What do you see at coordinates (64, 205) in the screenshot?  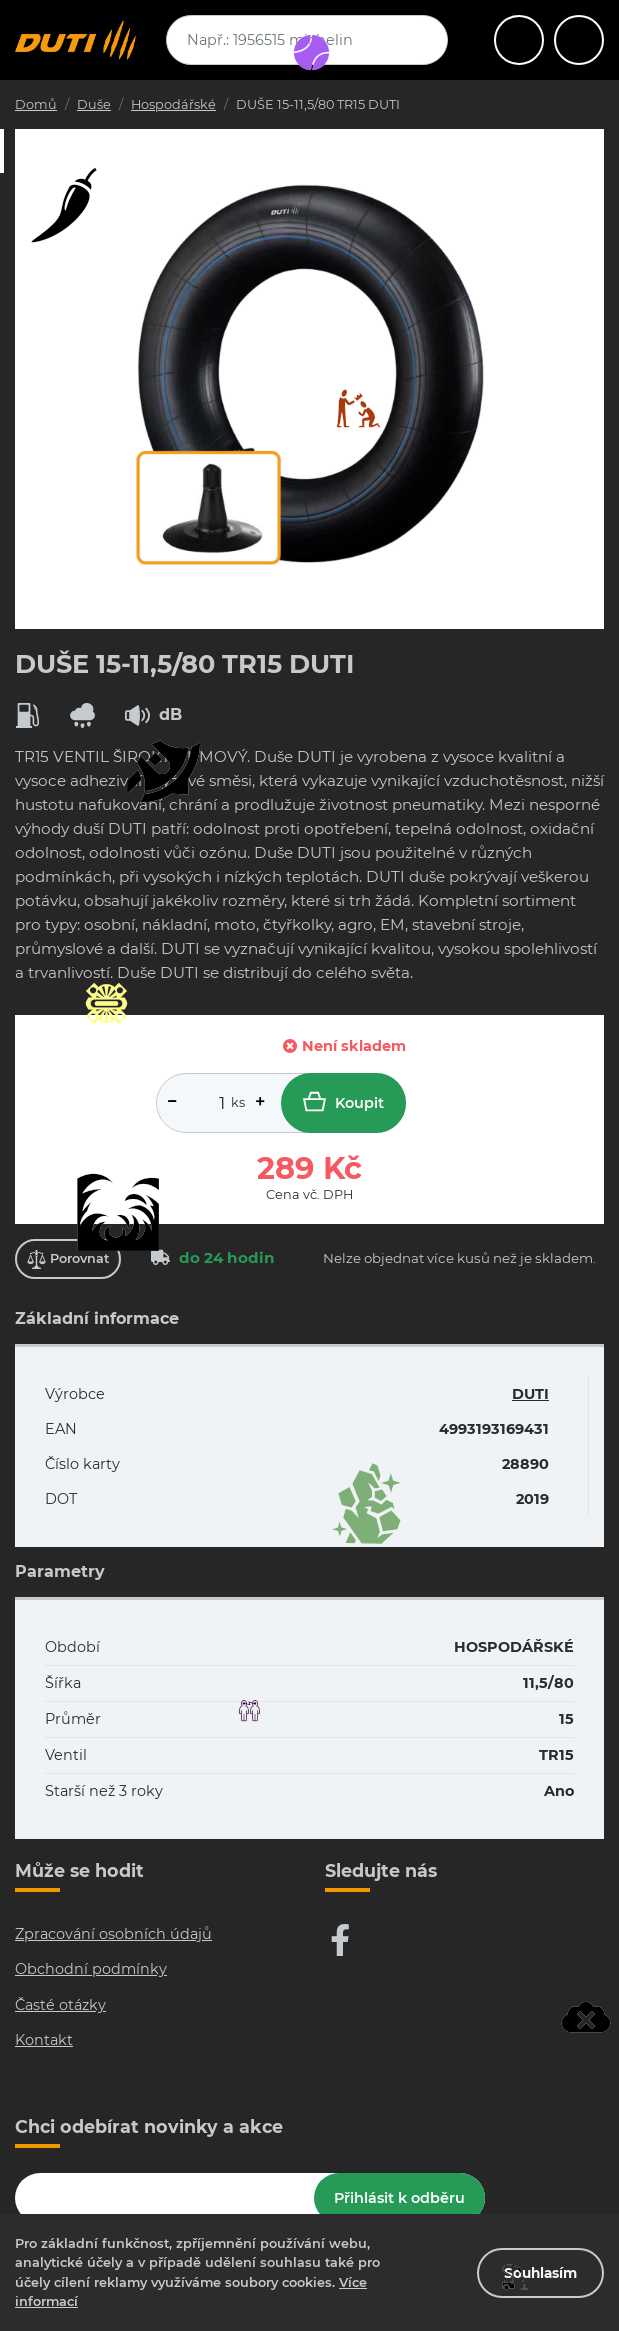 I see `indicates spicy or hot content/food item` at bounding box center [64, 205].